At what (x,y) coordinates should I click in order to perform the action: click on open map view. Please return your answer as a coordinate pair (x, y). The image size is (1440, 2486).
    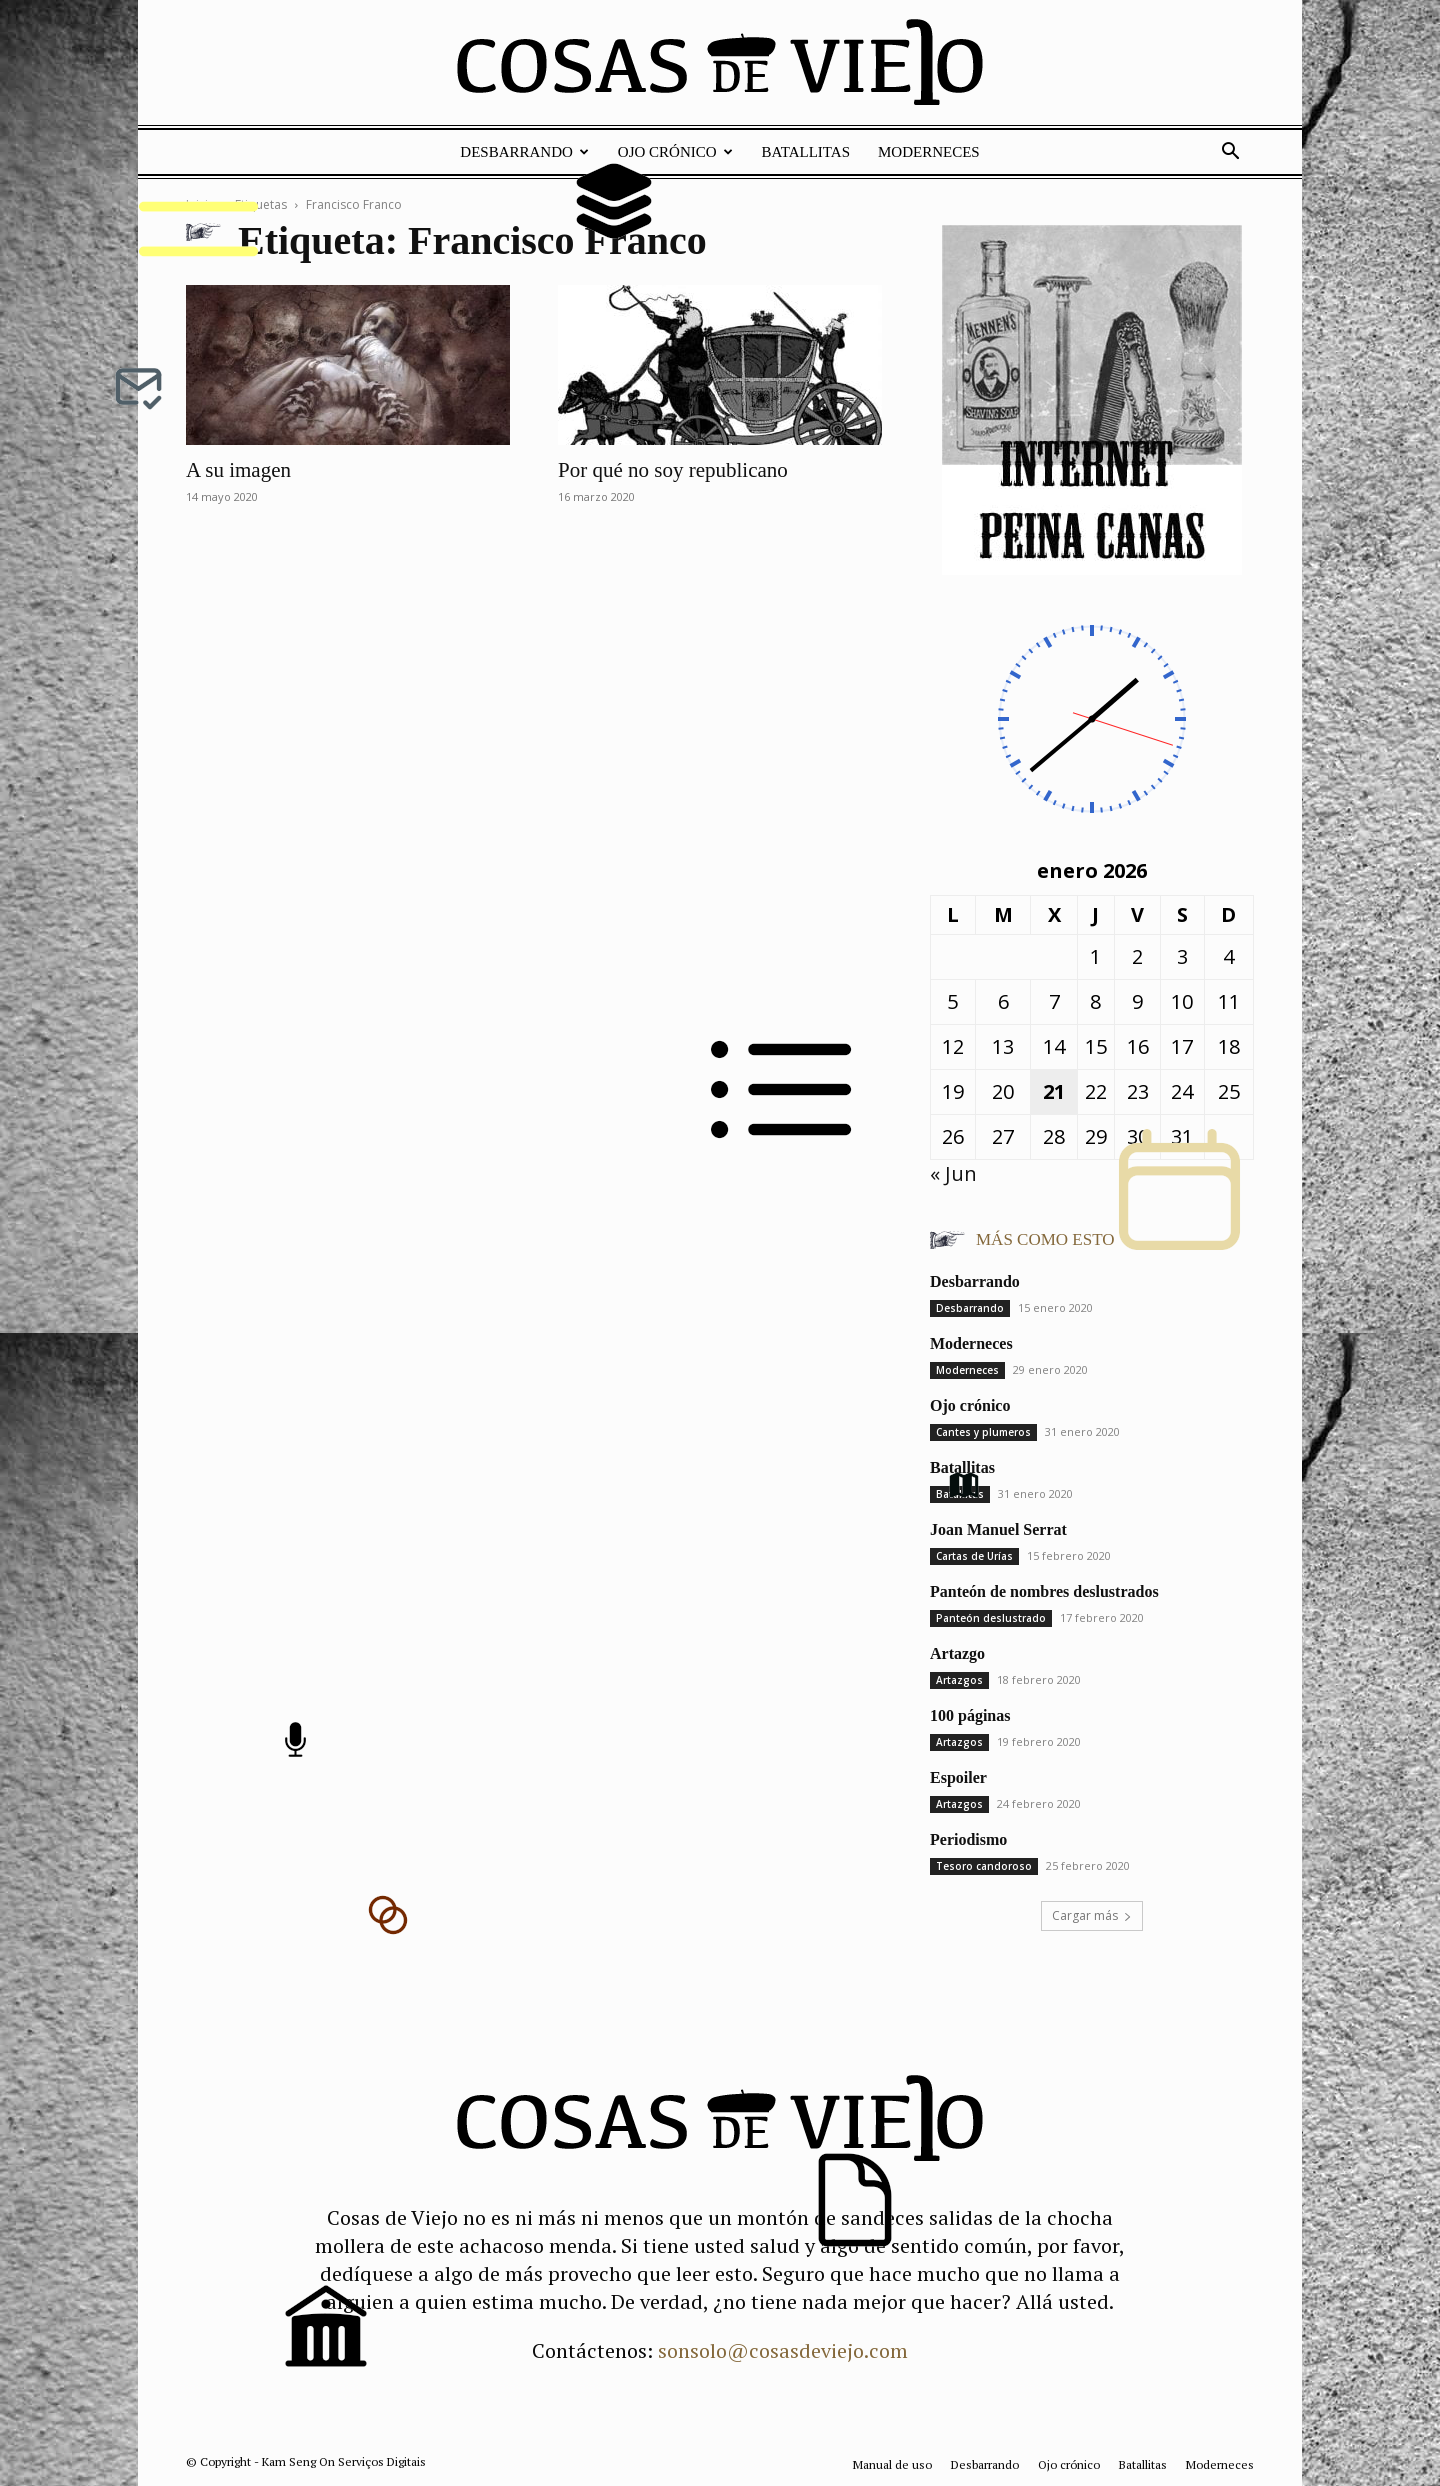
    Looking at the image, I should click on (964, 1485).